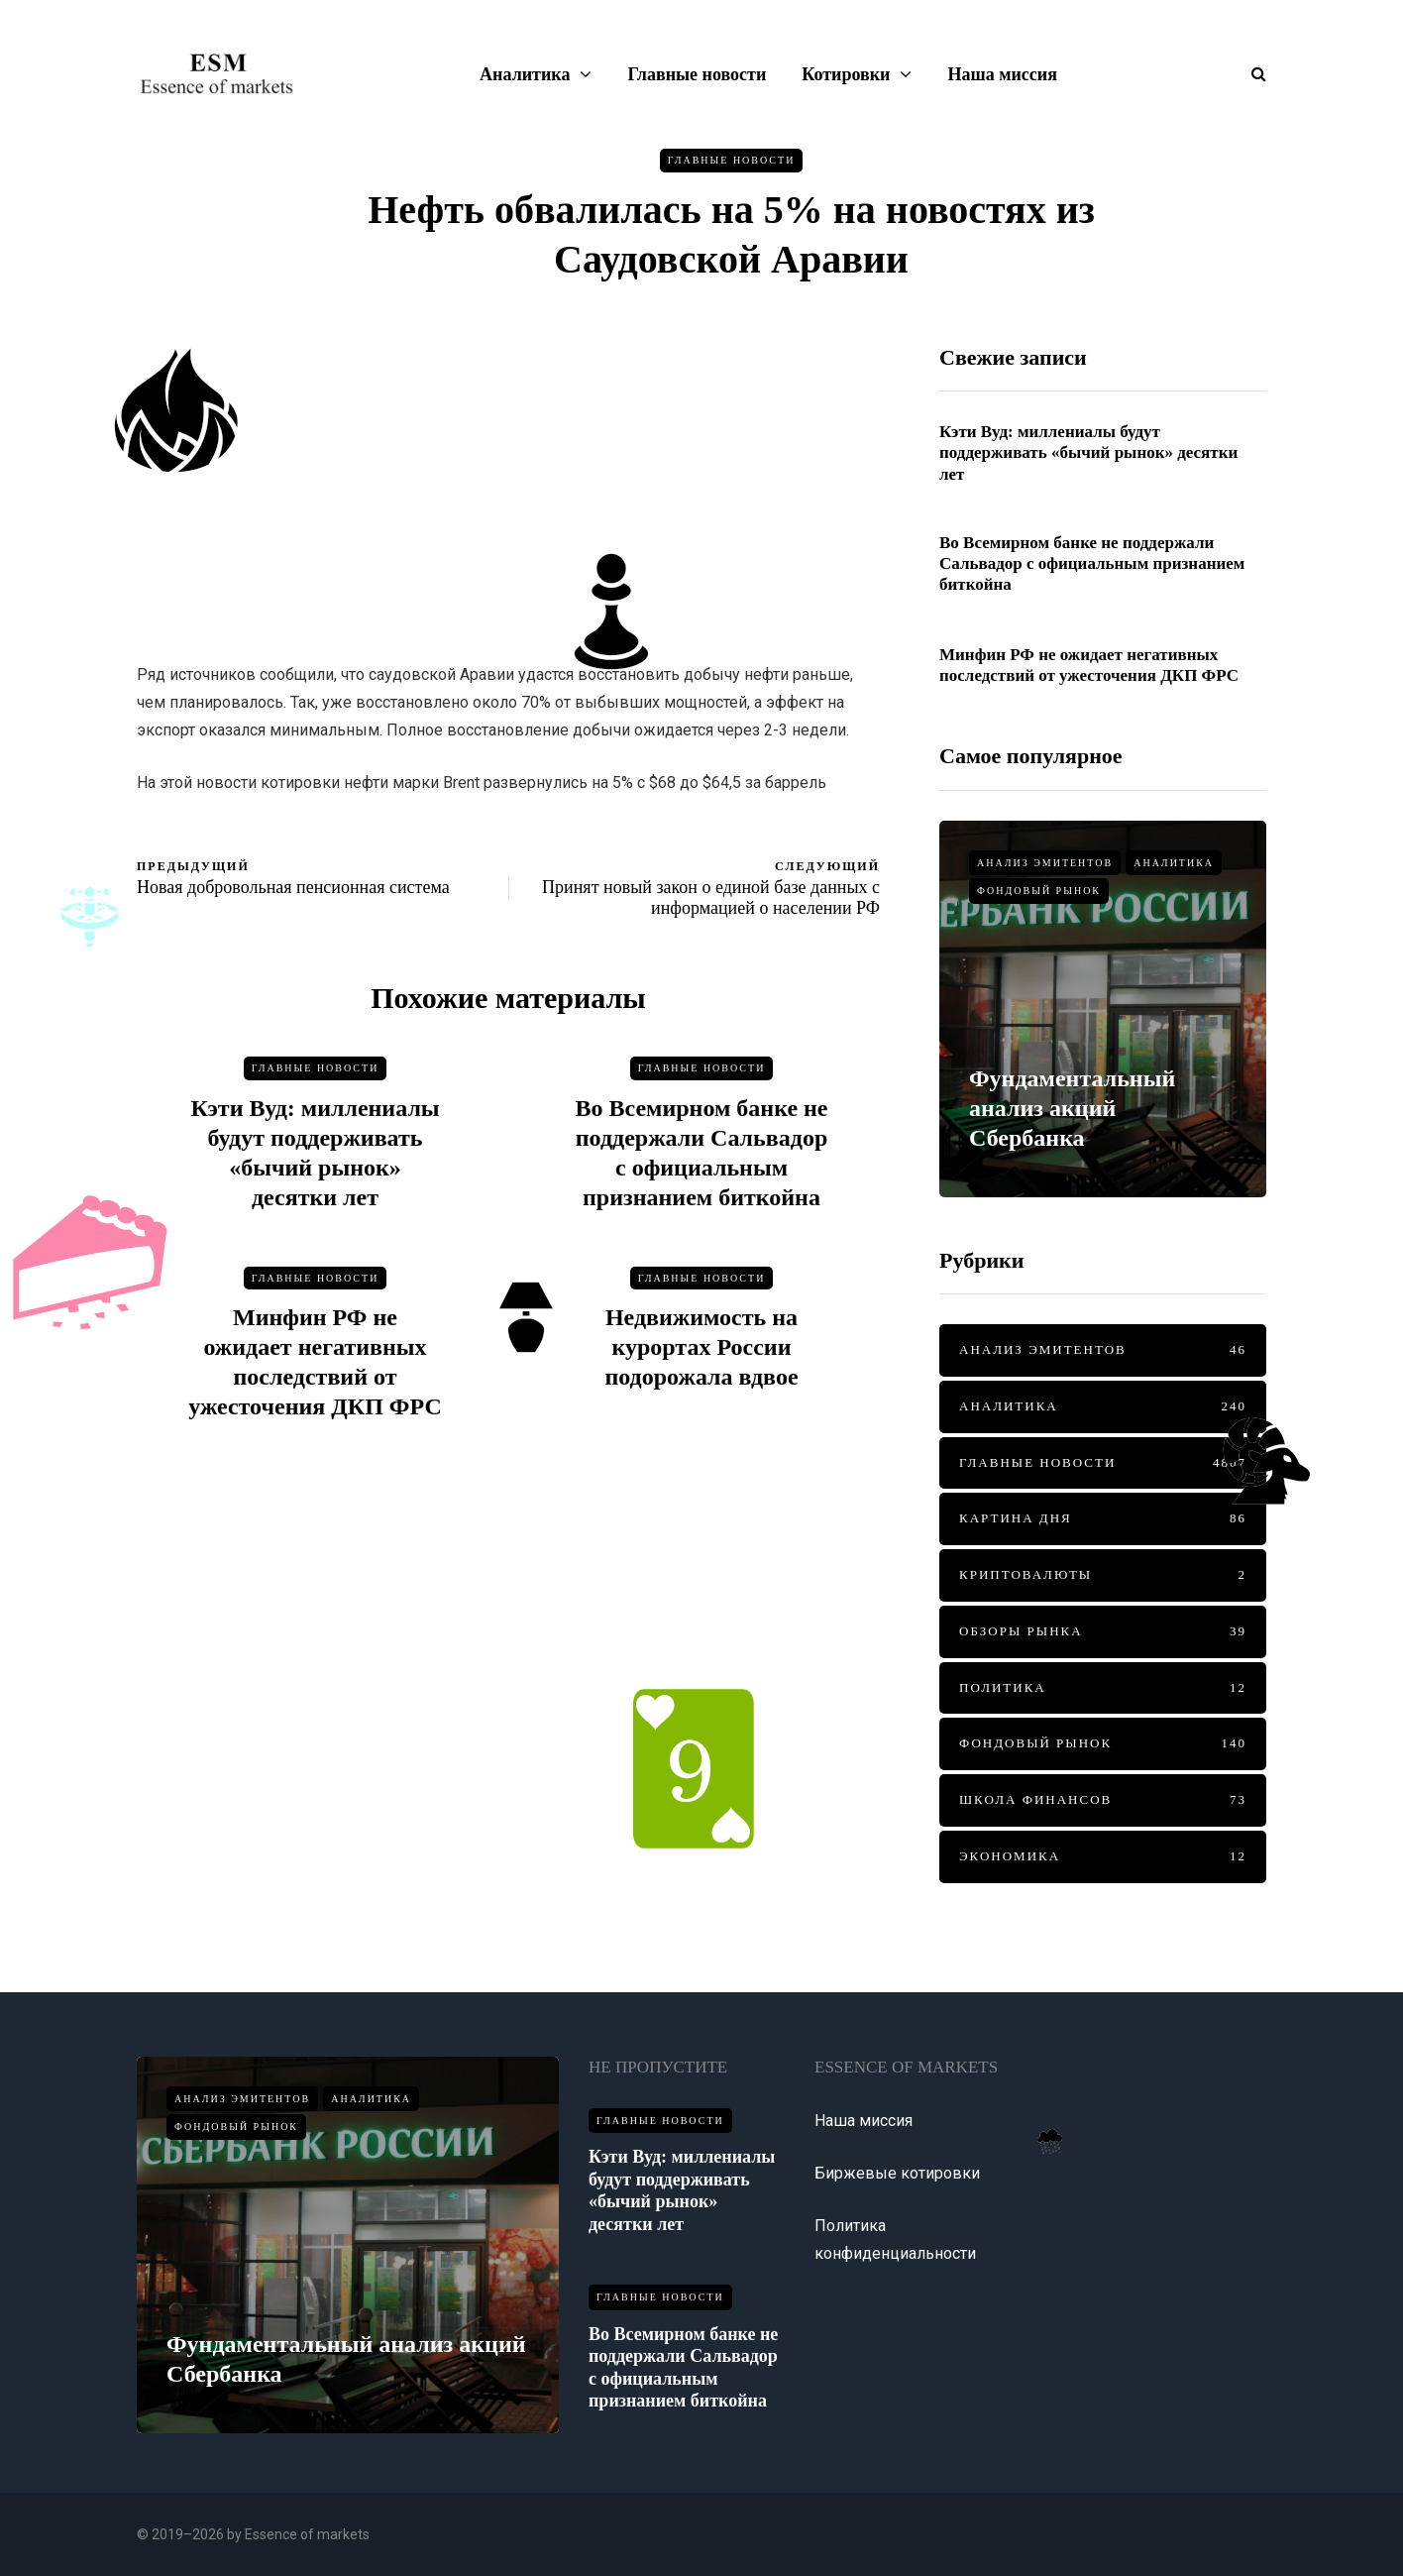 The image size is (1403, 2576). I want to click on nine of hearts playing card, so click(693, 1768).